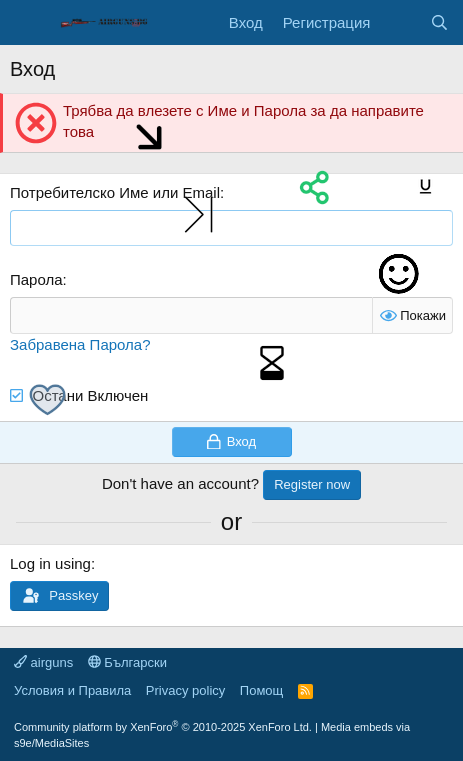 This screenshot has width=463, height=761. Describe the element at coordinates (399, 274) in the screenshot. I see `add a reaction or emoji to a message` at that location.